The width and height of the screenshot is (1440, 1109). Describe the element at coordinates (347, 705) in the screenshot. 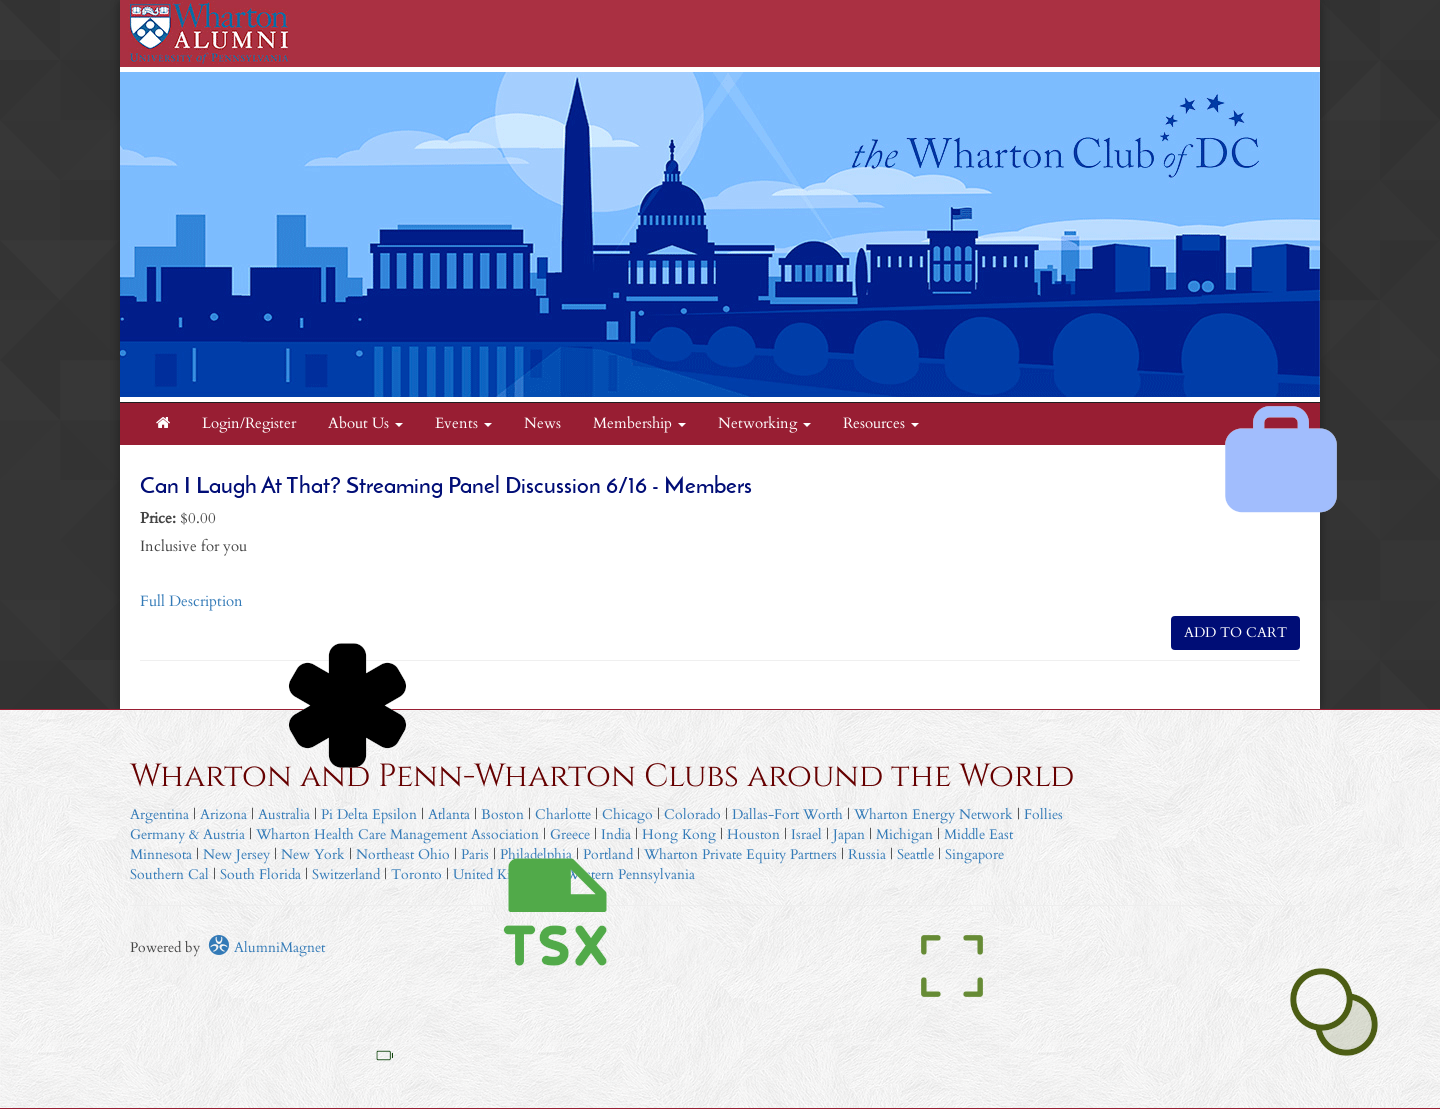

I see `access health or medical services` at that location.